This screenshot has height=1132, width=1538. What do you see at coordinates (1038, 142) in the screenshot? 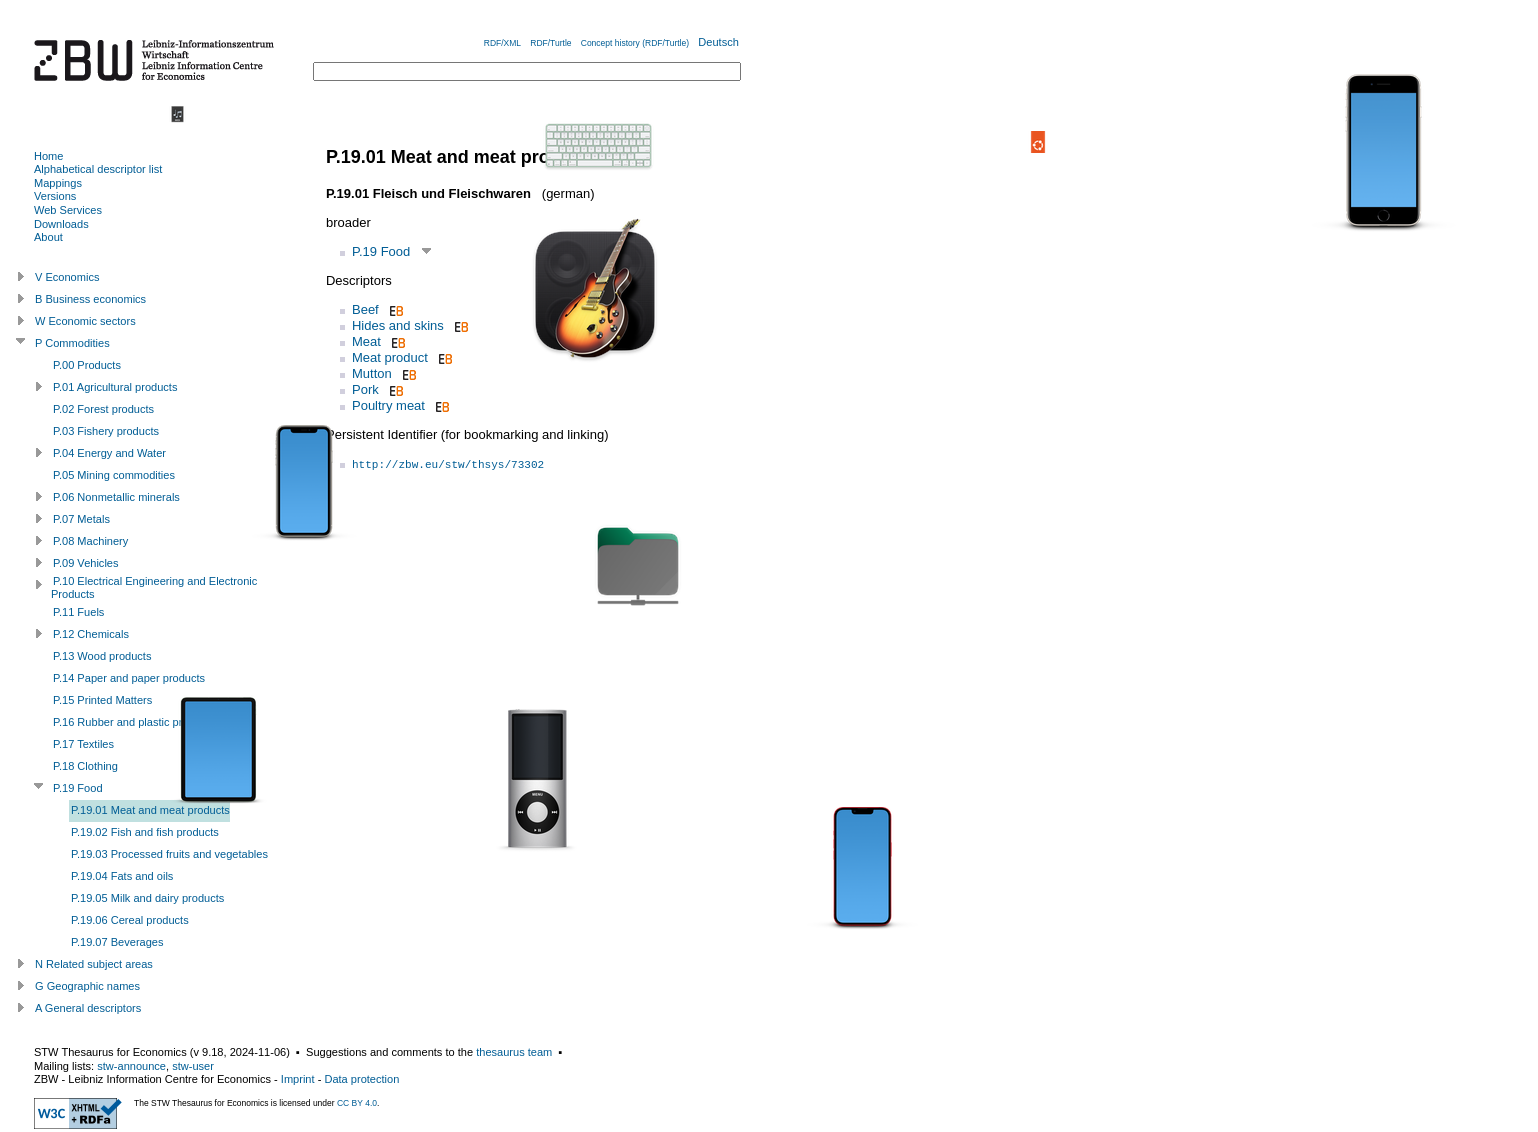
I see `open the ubuntu system menu` at bounding box center [1038, 142].